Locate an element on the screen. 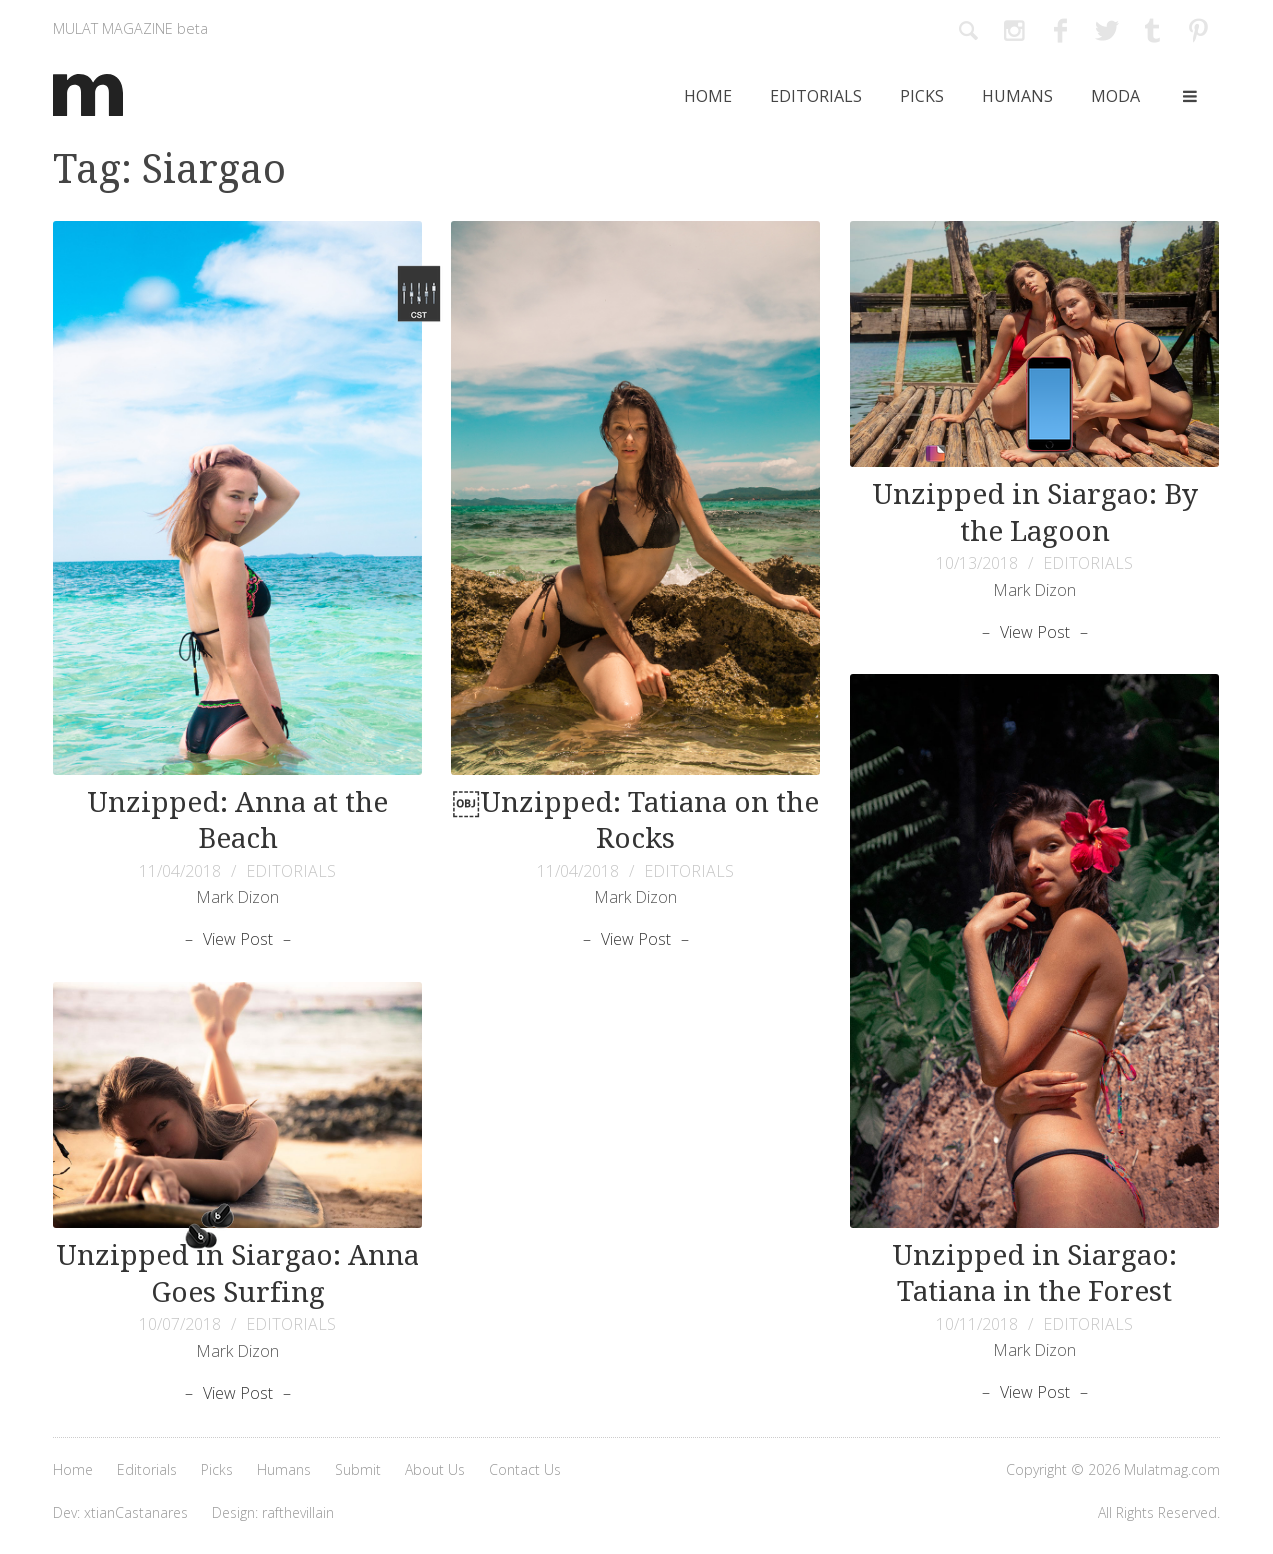 The height and width of the screenshot is (1554, 1273). beats wireless earbuds device icon is located at coordinates (209, 1226).